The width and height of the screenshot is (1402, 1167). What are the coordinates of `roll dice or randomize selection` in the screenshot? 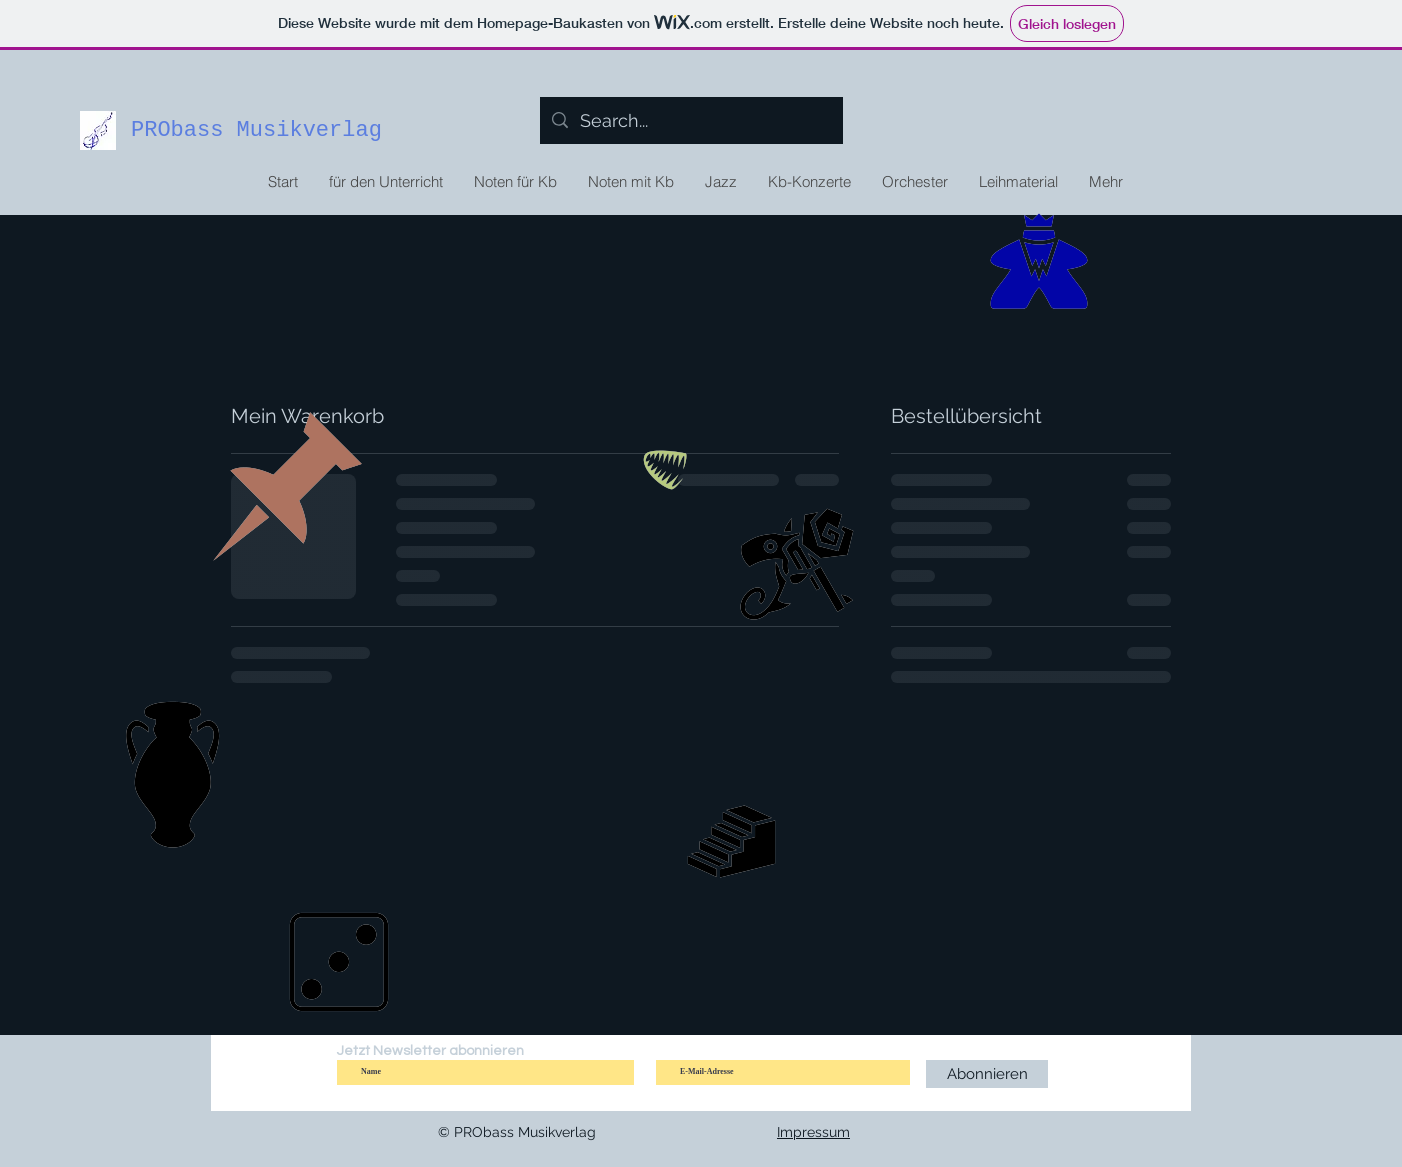 It's located at (339, 962).